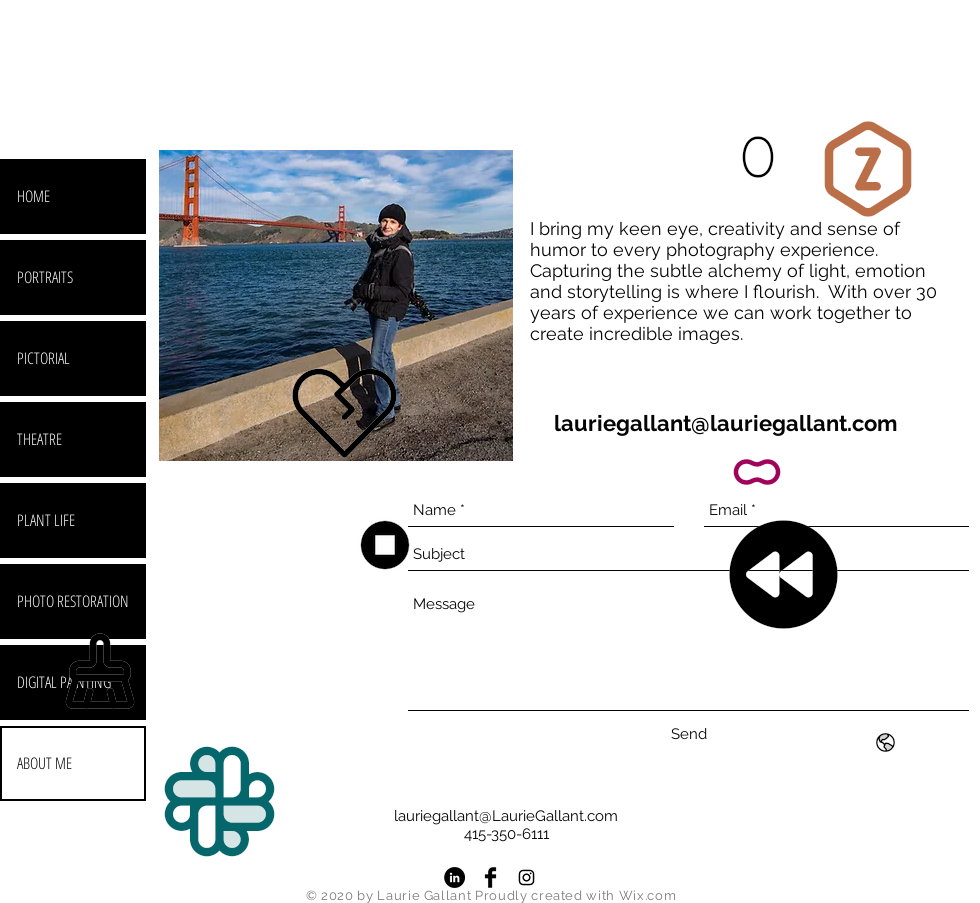  What do you see at coordinates (219, 801) in the screenshot?
I see `open Slack messaging app` at bounding box center [219, 801].